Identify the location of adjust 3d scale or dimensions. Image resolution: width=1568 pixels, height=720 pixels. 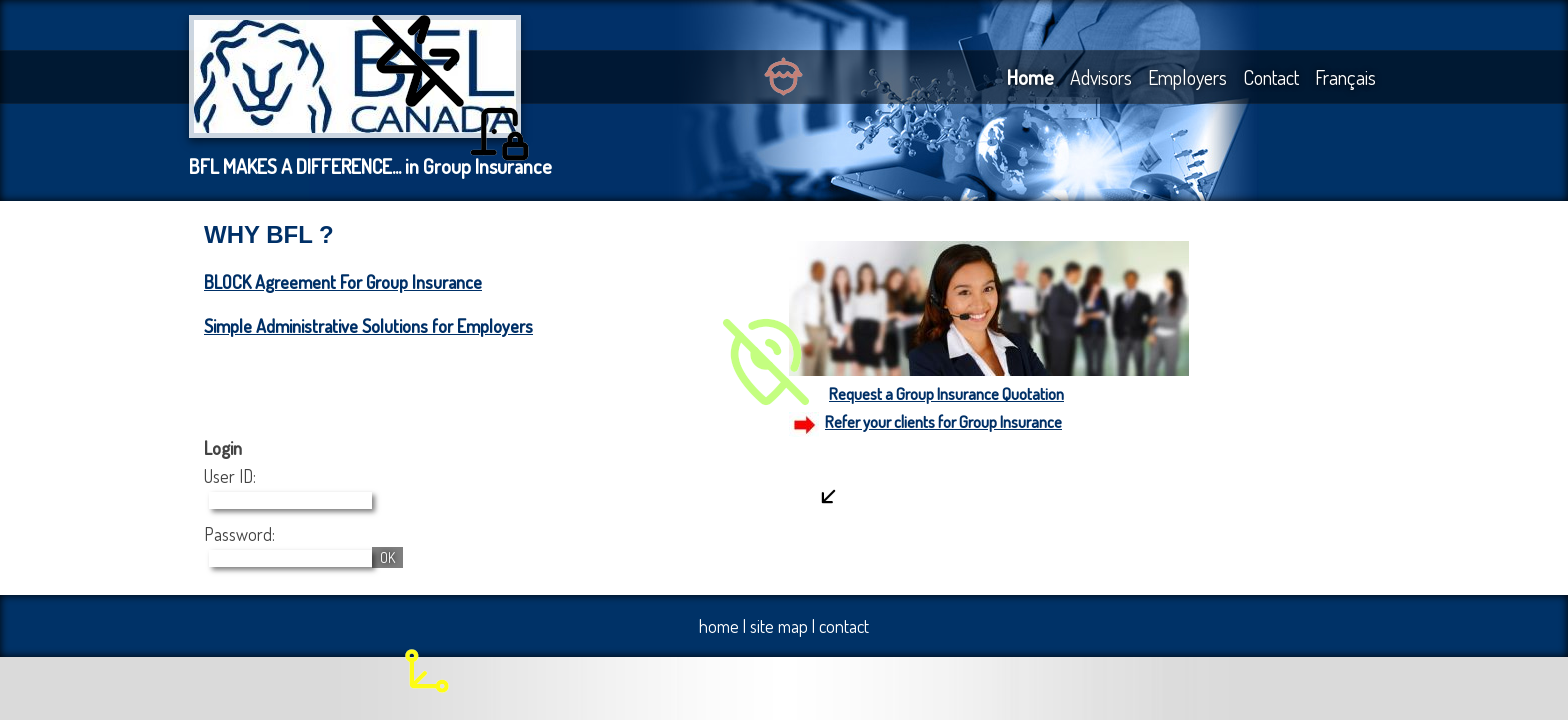
(427, 671).